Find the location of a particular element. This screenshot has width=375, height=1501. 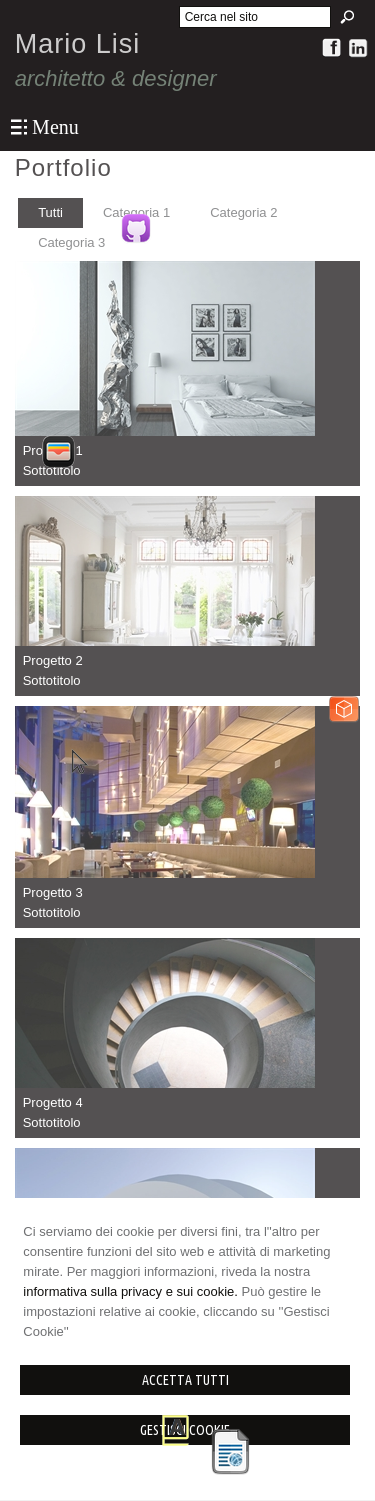

open the dictionary app is located at coordinates (175, 1430).